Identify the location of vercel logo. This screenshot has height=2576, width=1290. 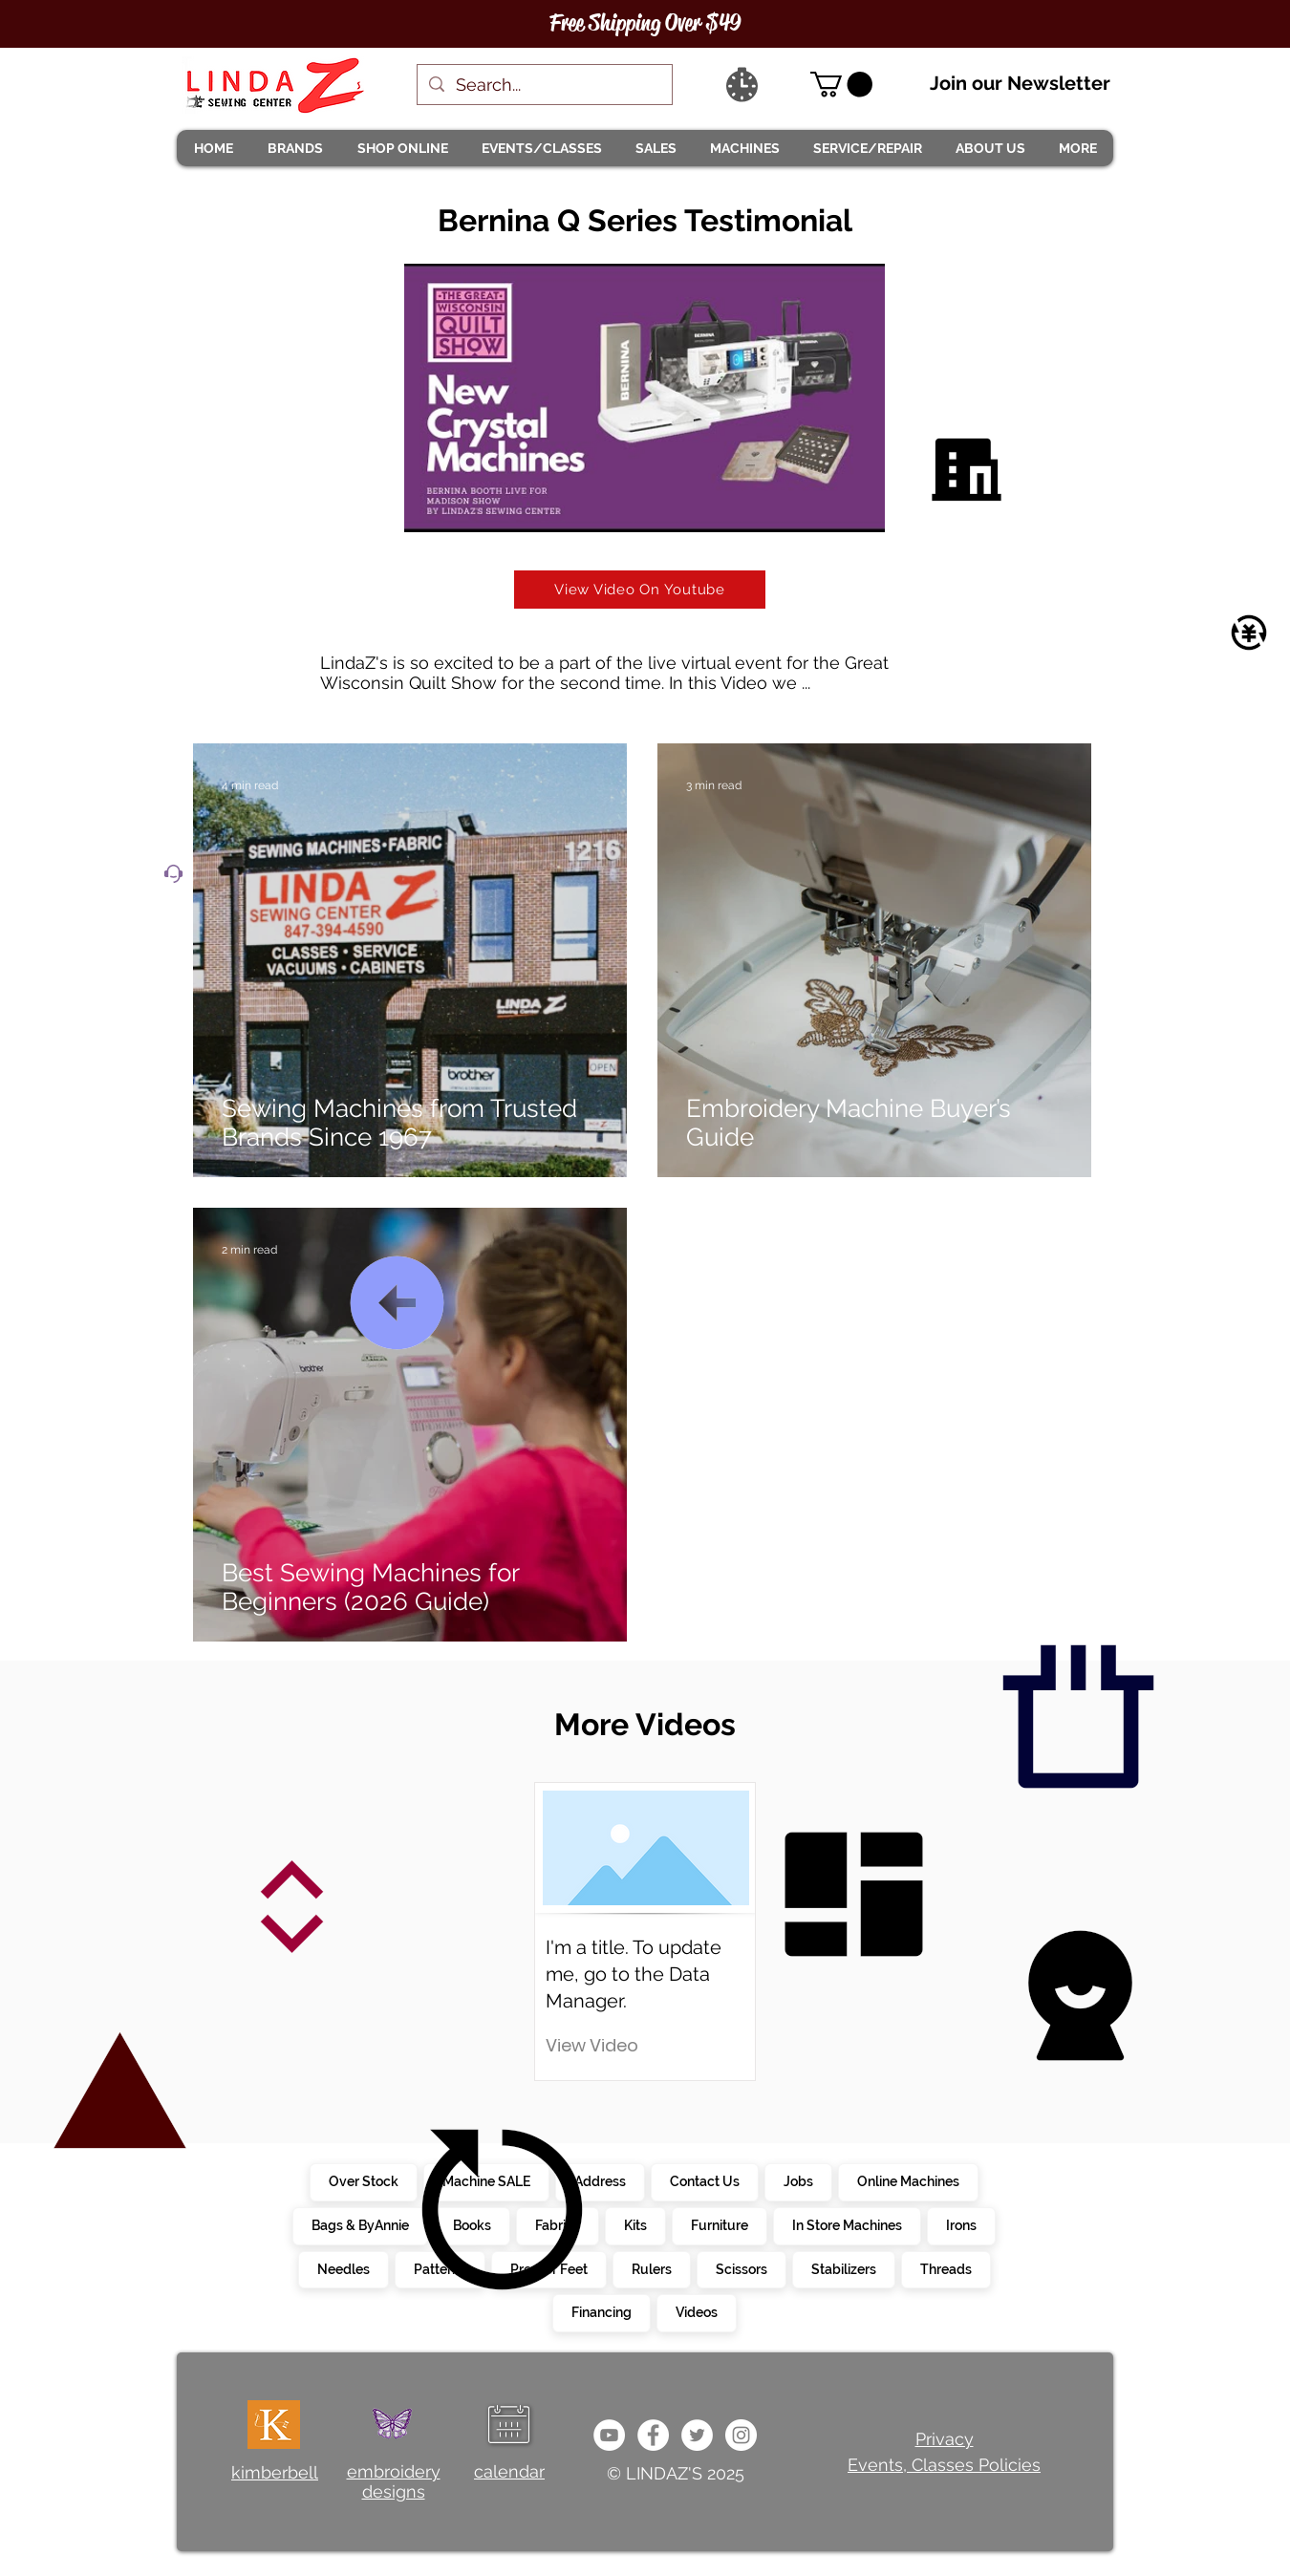
(119, 2090).